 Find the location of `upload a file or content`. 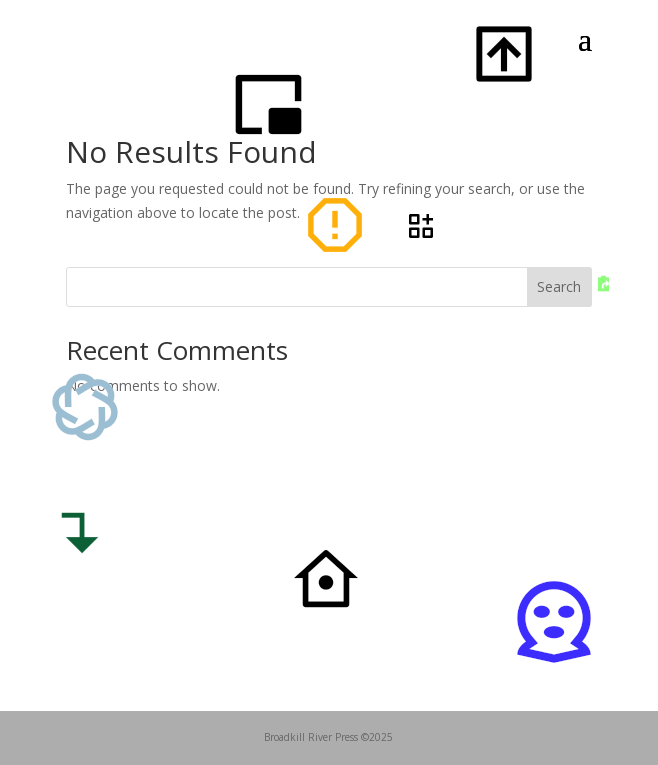

upload a file or content is located at coordinates (504, 54).